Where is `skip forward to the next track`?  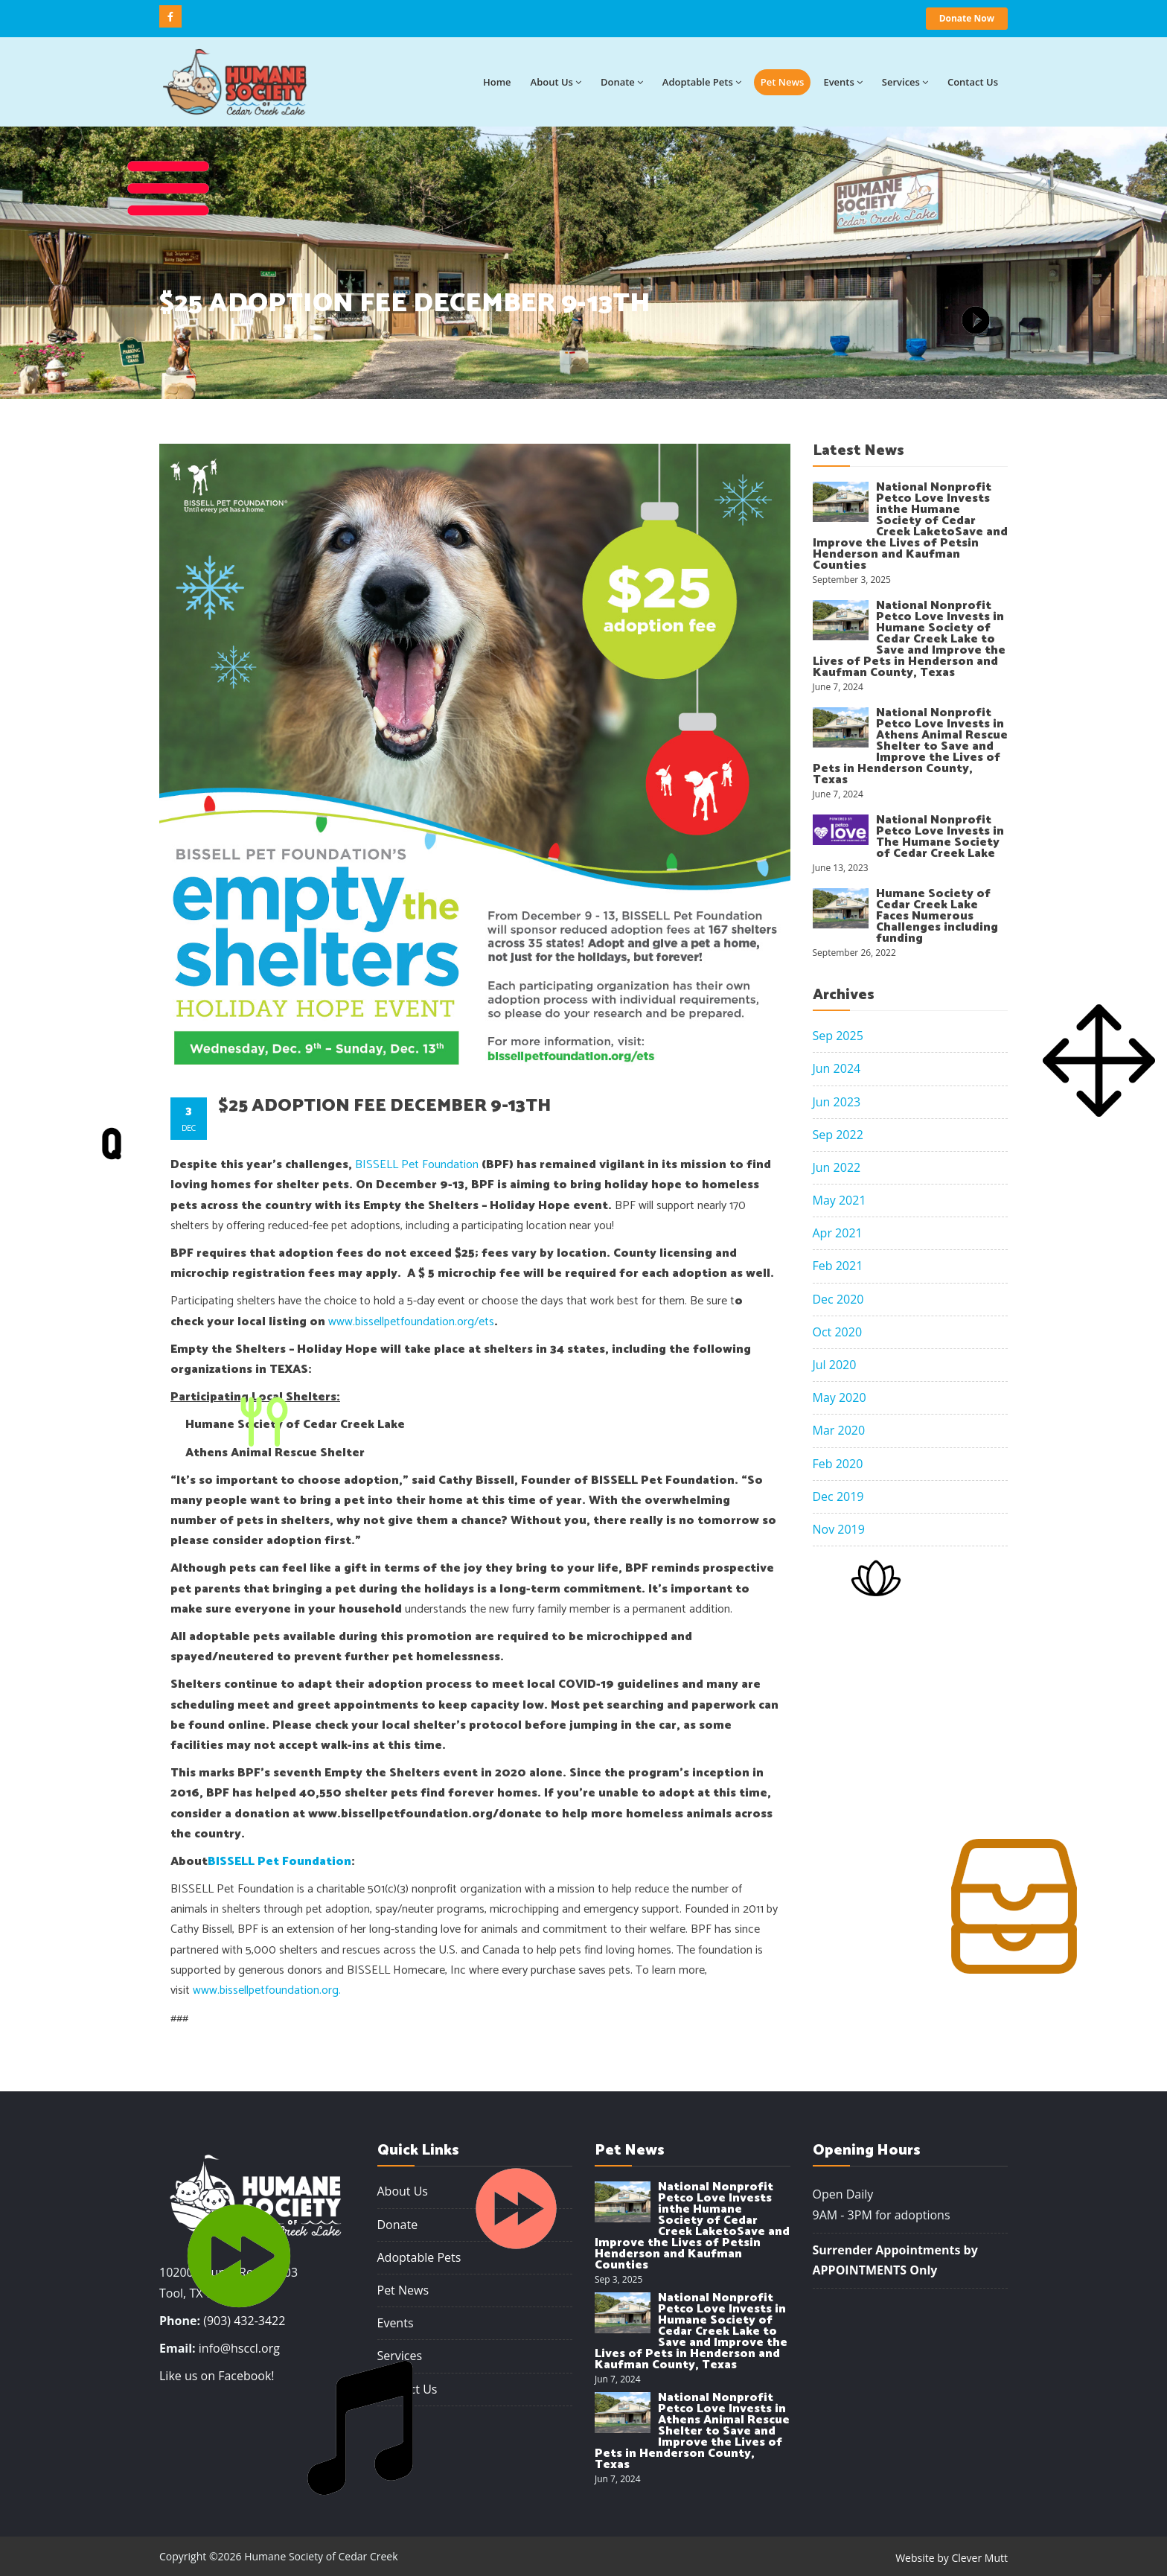
skip forward to the next track is located at coordinates (239, 2256).